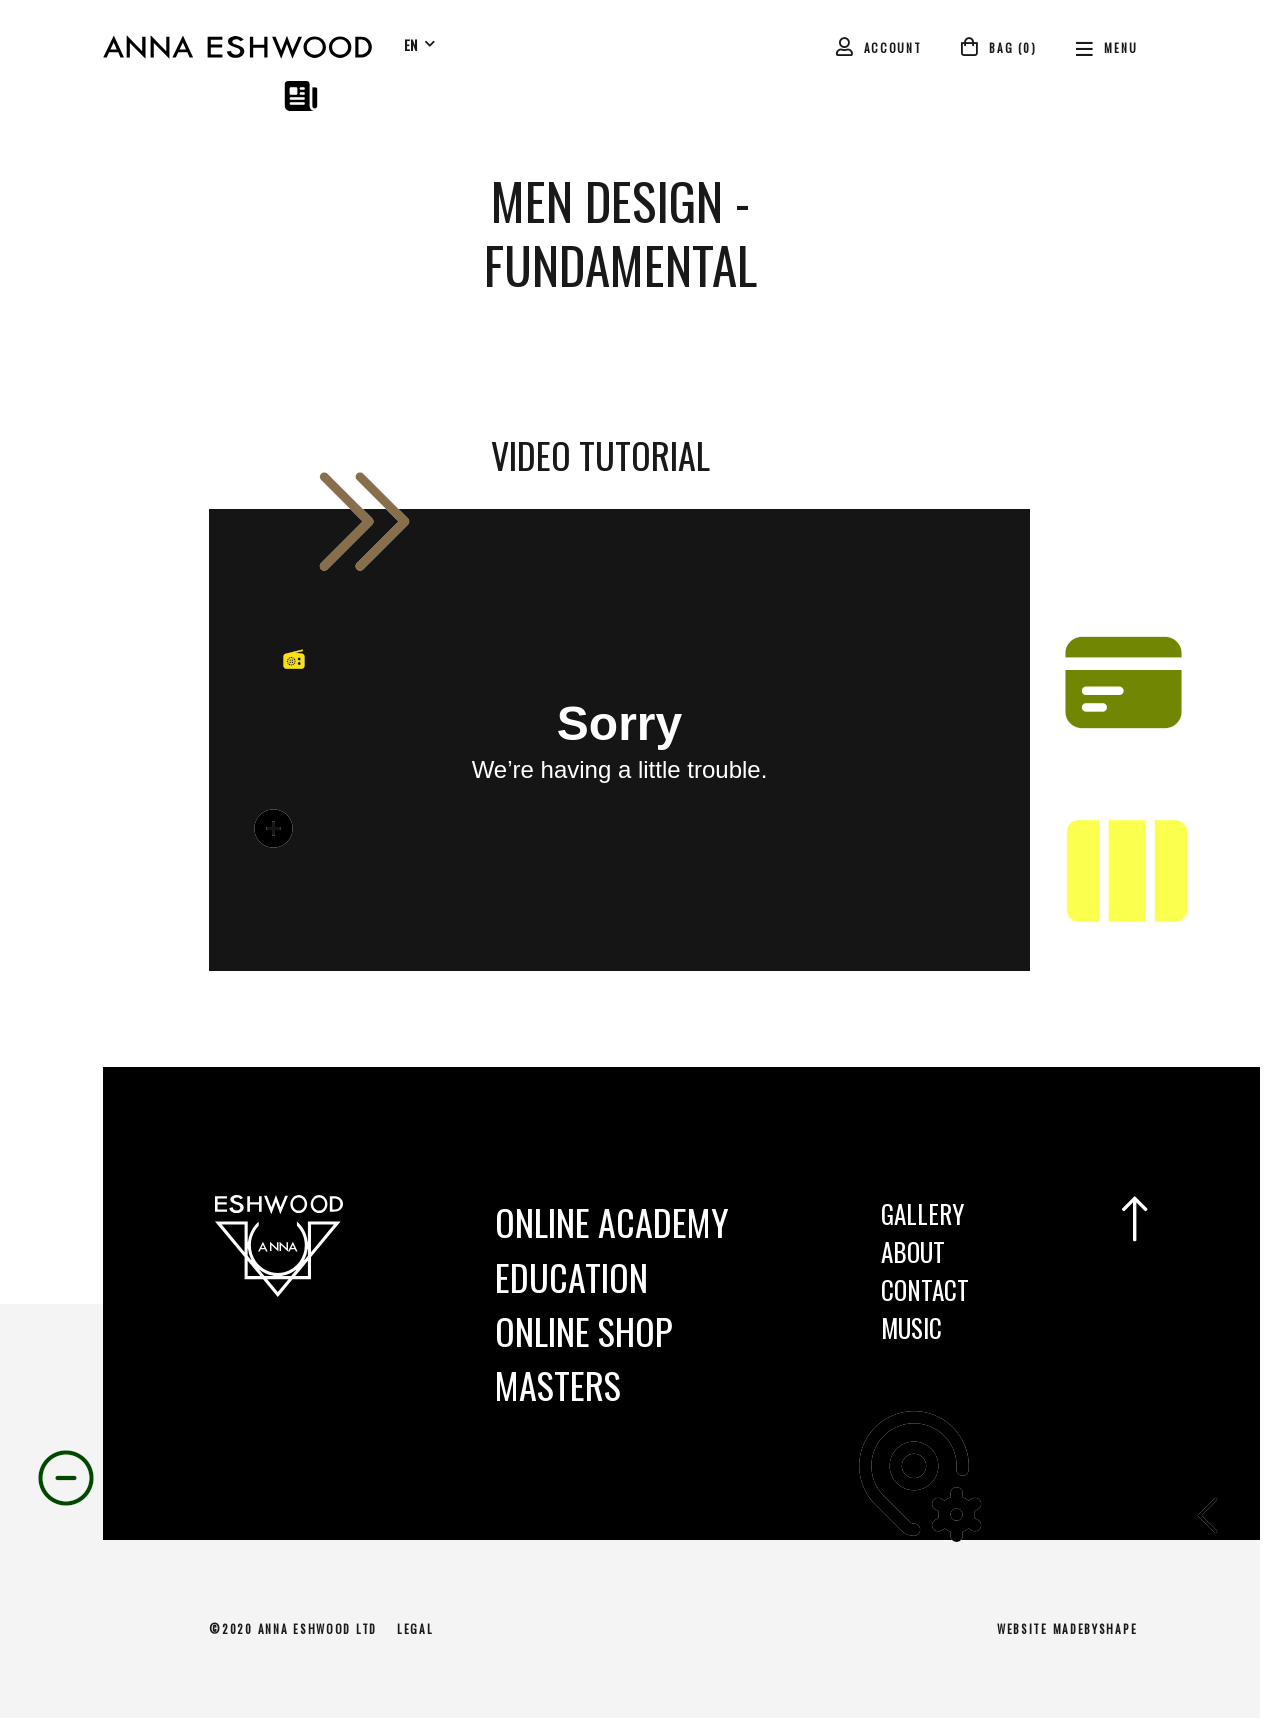 Image resolution: width=1280 pixels, height=1718 pixels. Describe the element at coordinates (1123, 682) in the screenshot. I see `access payment methods` at that location.